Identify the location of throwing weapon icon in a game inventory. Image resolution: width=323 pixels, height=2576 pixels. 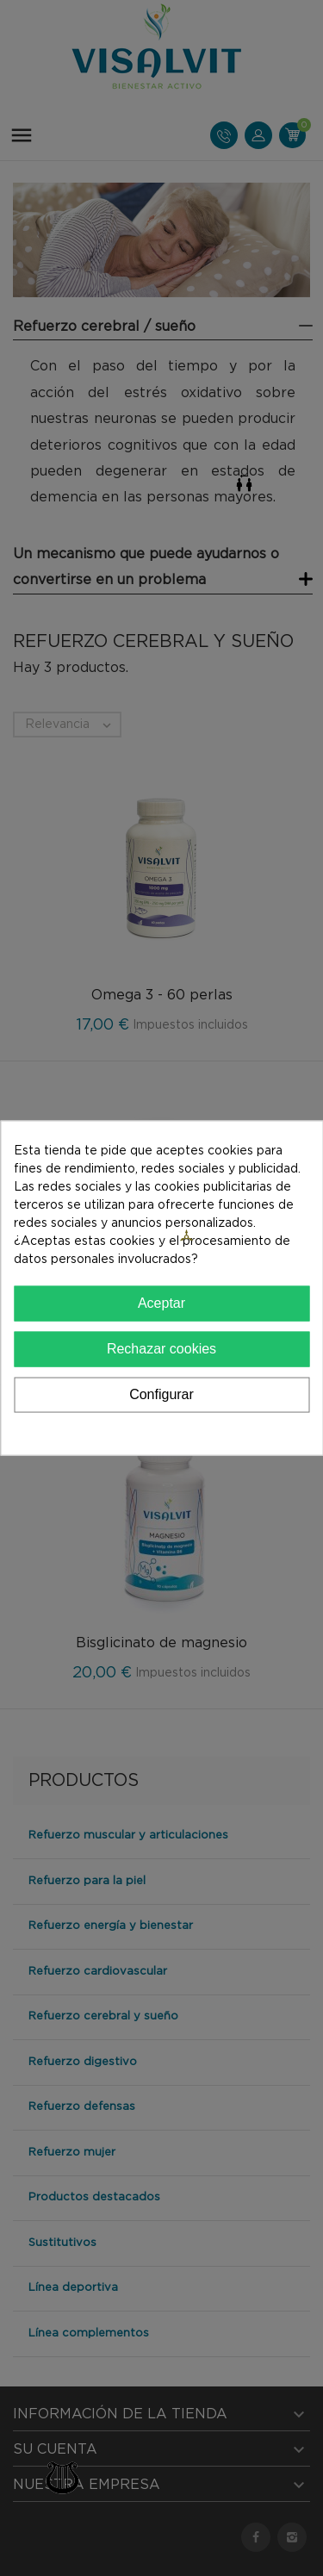
(186, 1235).